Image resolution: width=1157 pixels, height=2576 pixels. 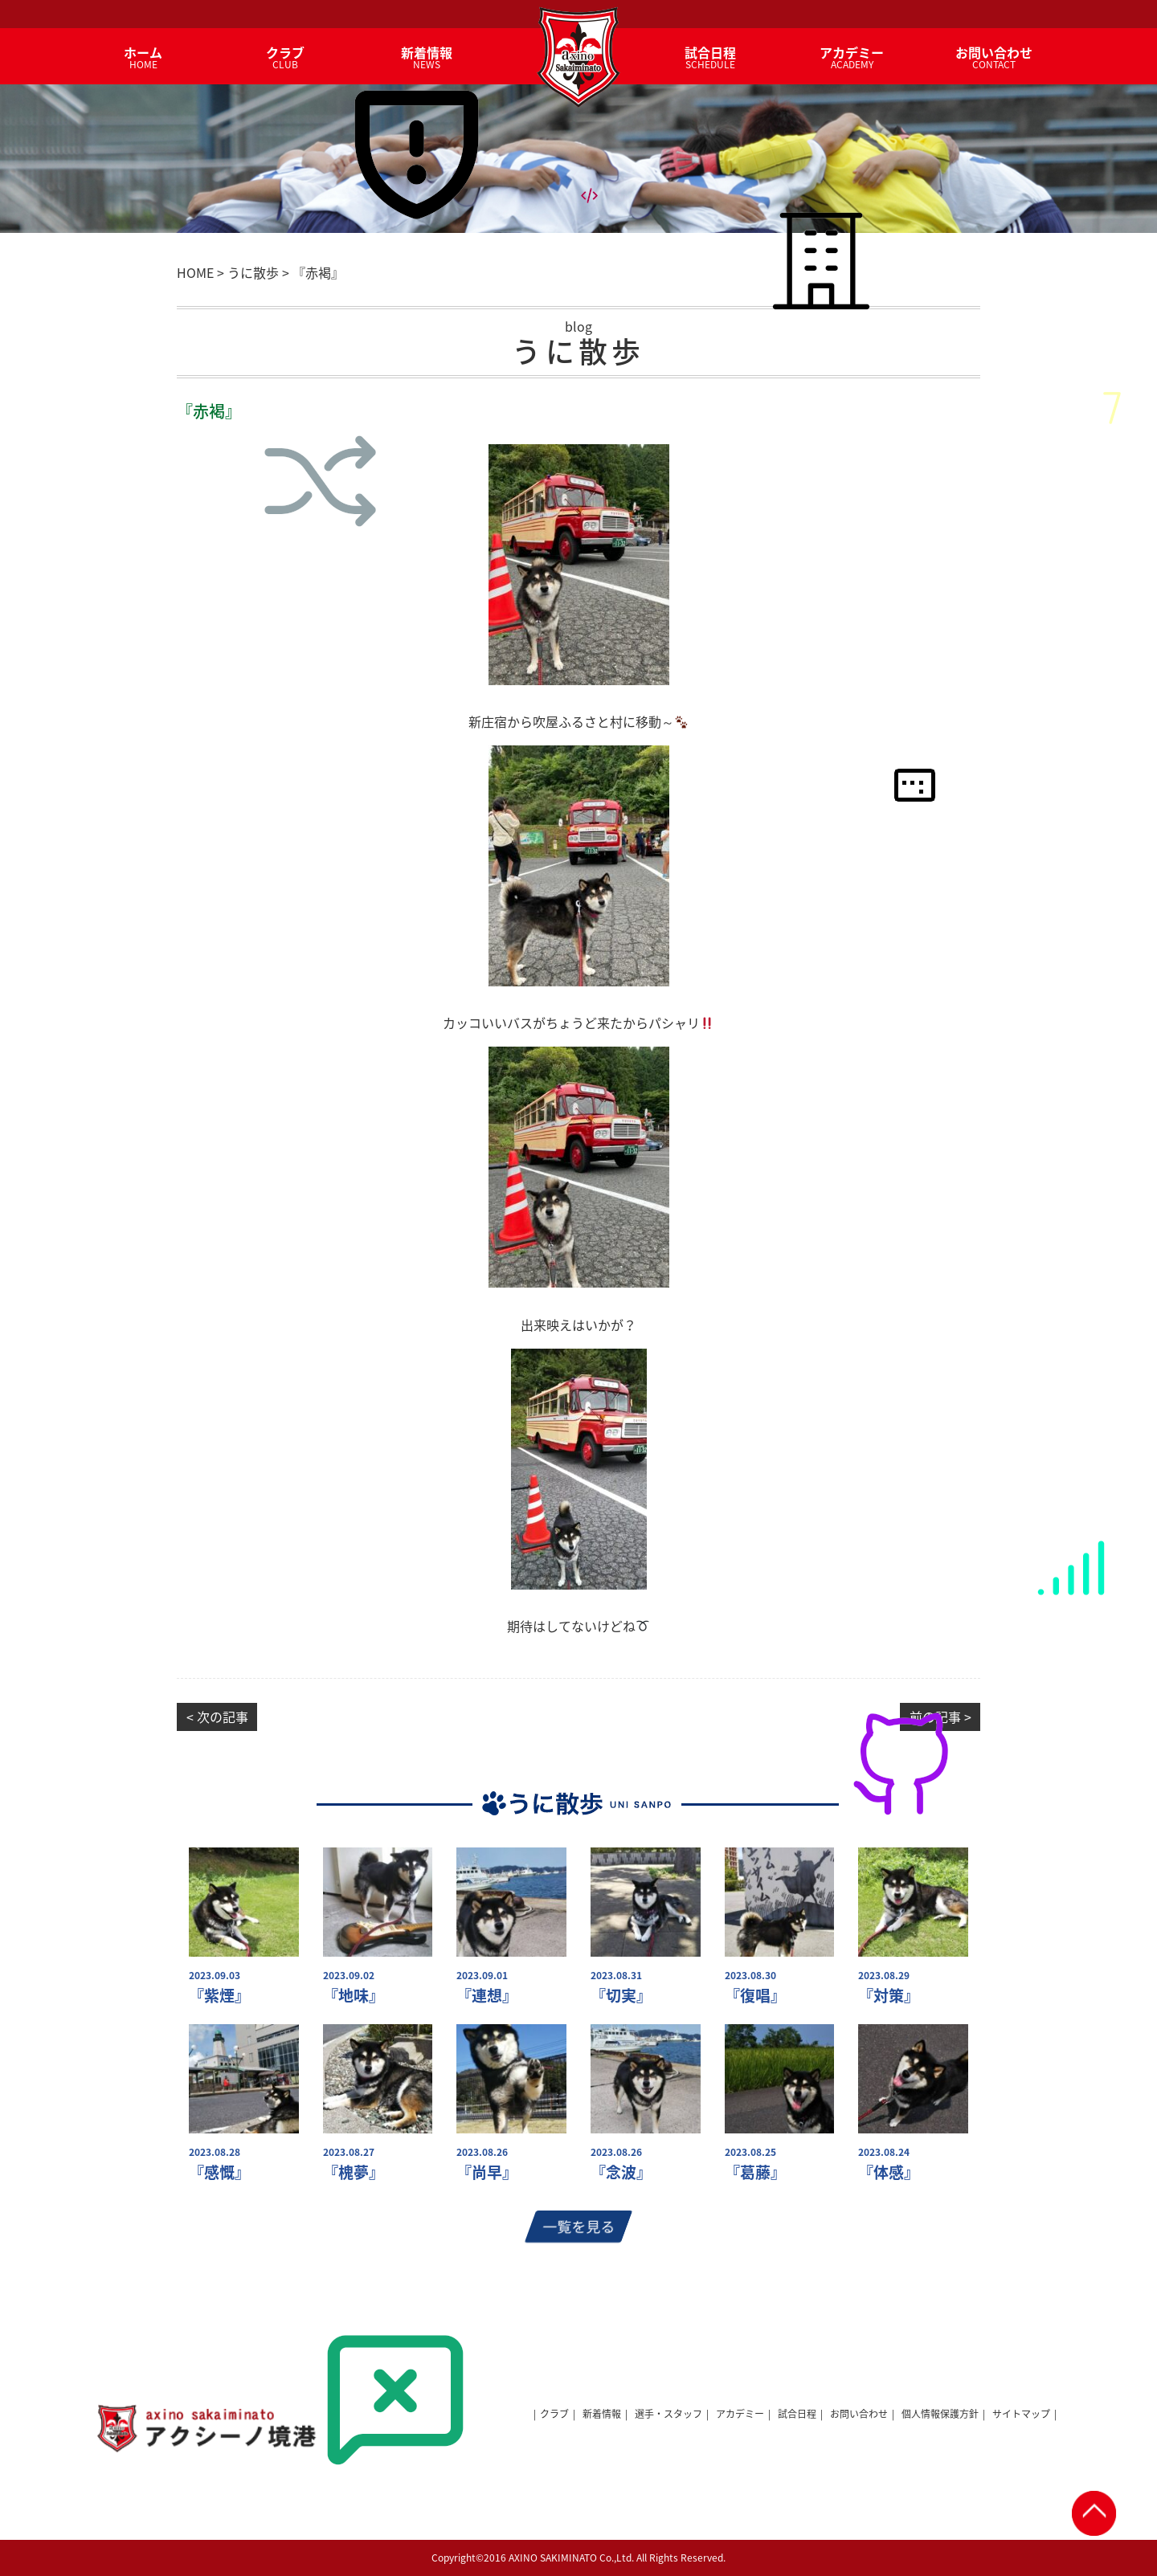 I want to click on adjust image aspect ratio settings, so click(x=914, y=785).